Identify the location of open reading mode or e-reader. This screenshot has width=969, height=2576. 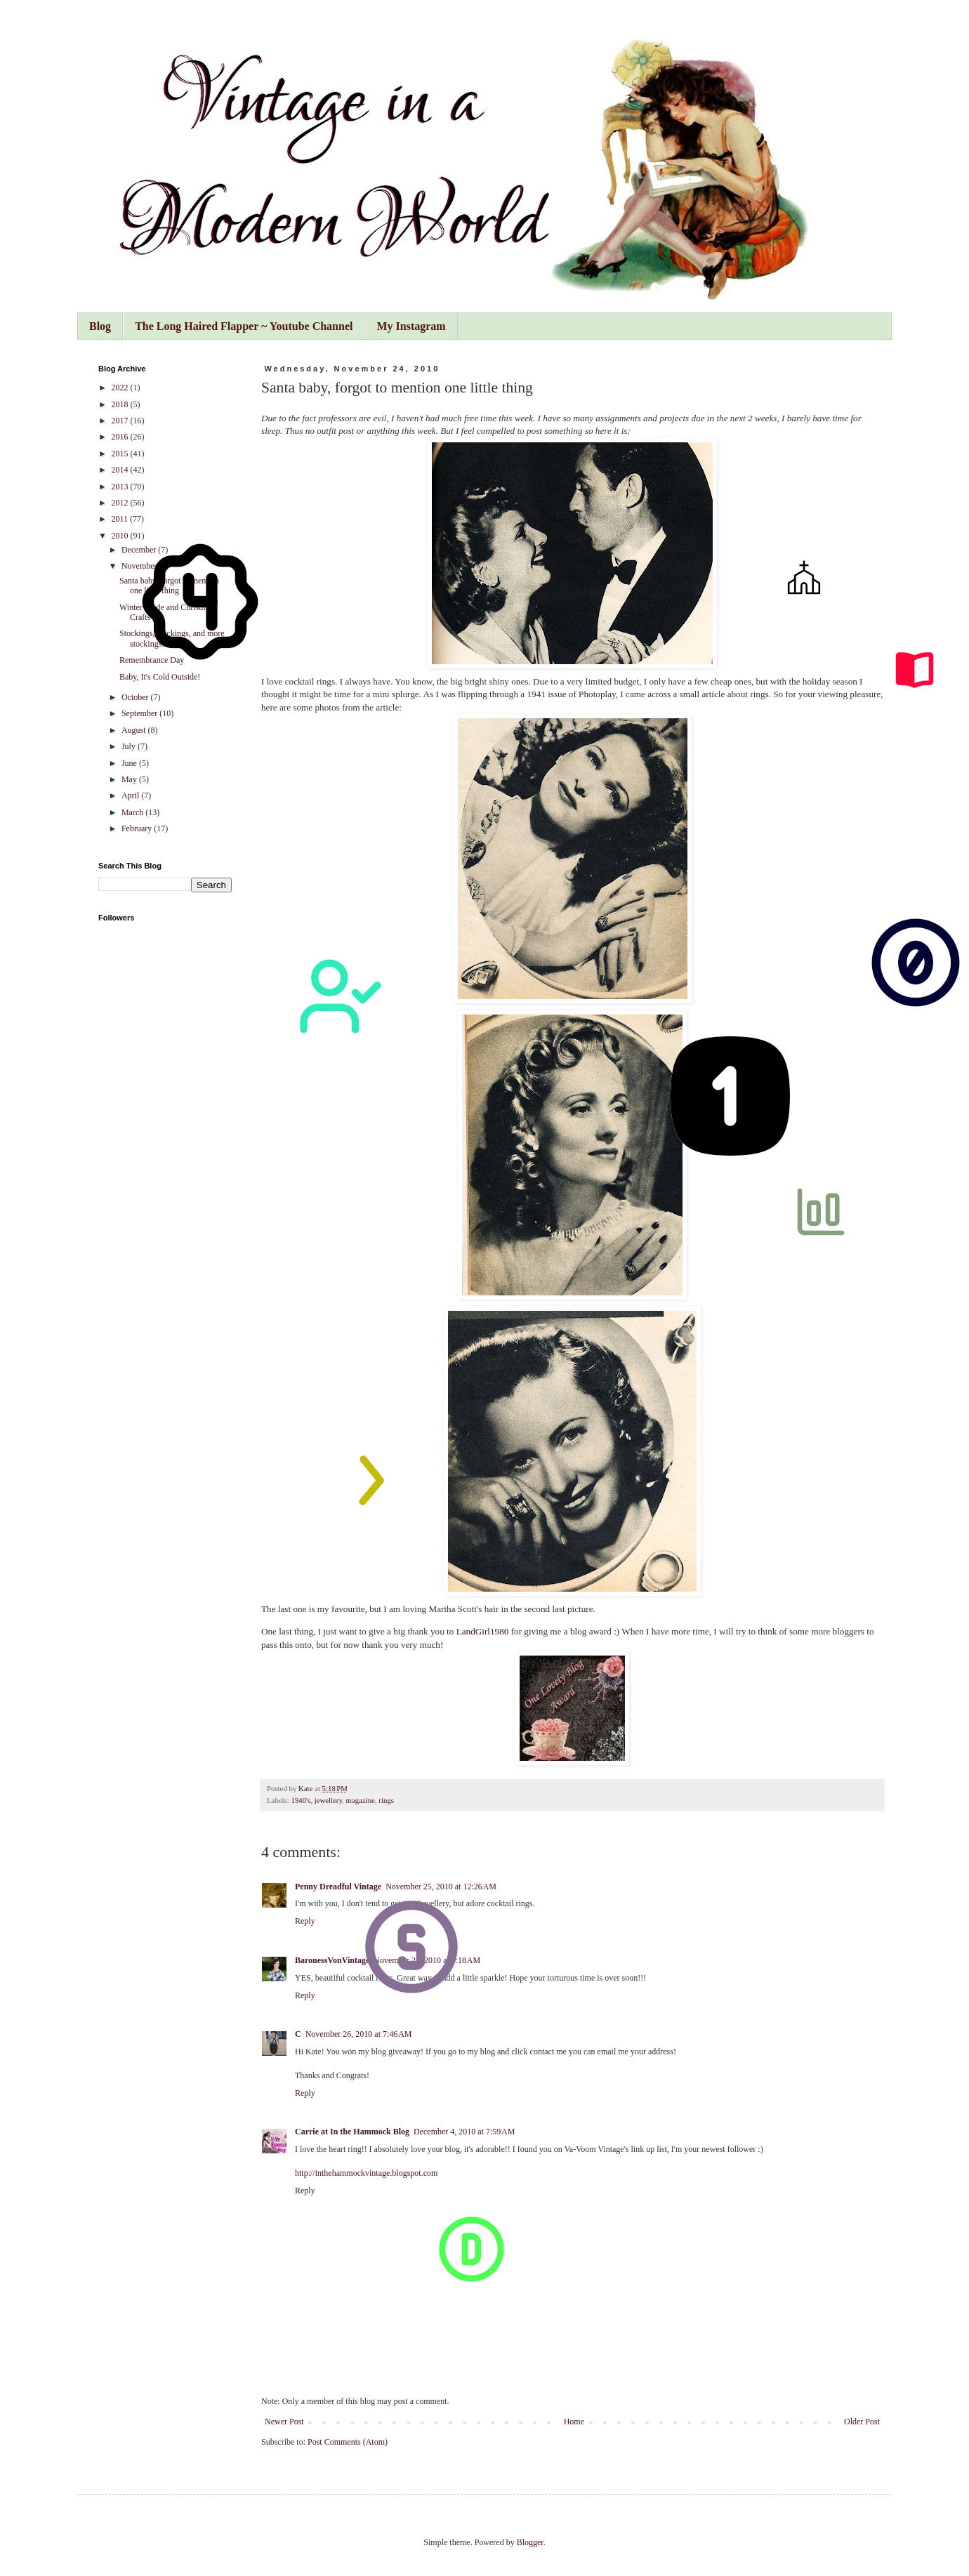
(914, 668).